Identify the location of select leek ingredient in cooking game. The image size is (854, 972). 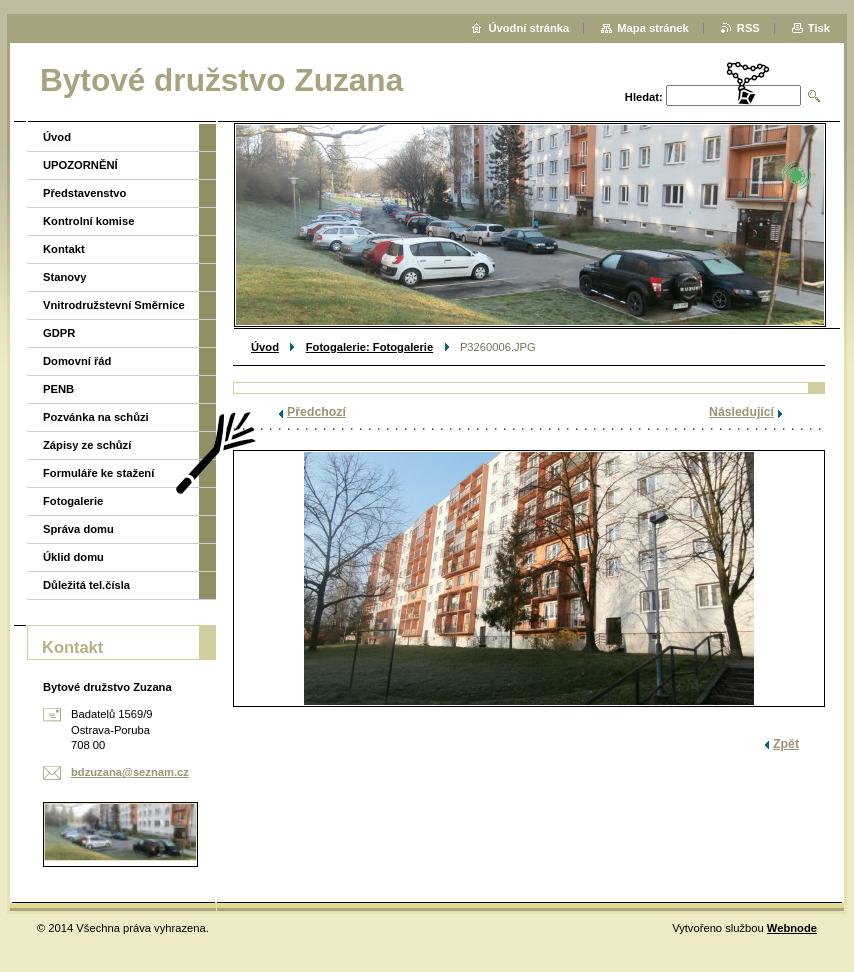
(216, 453).